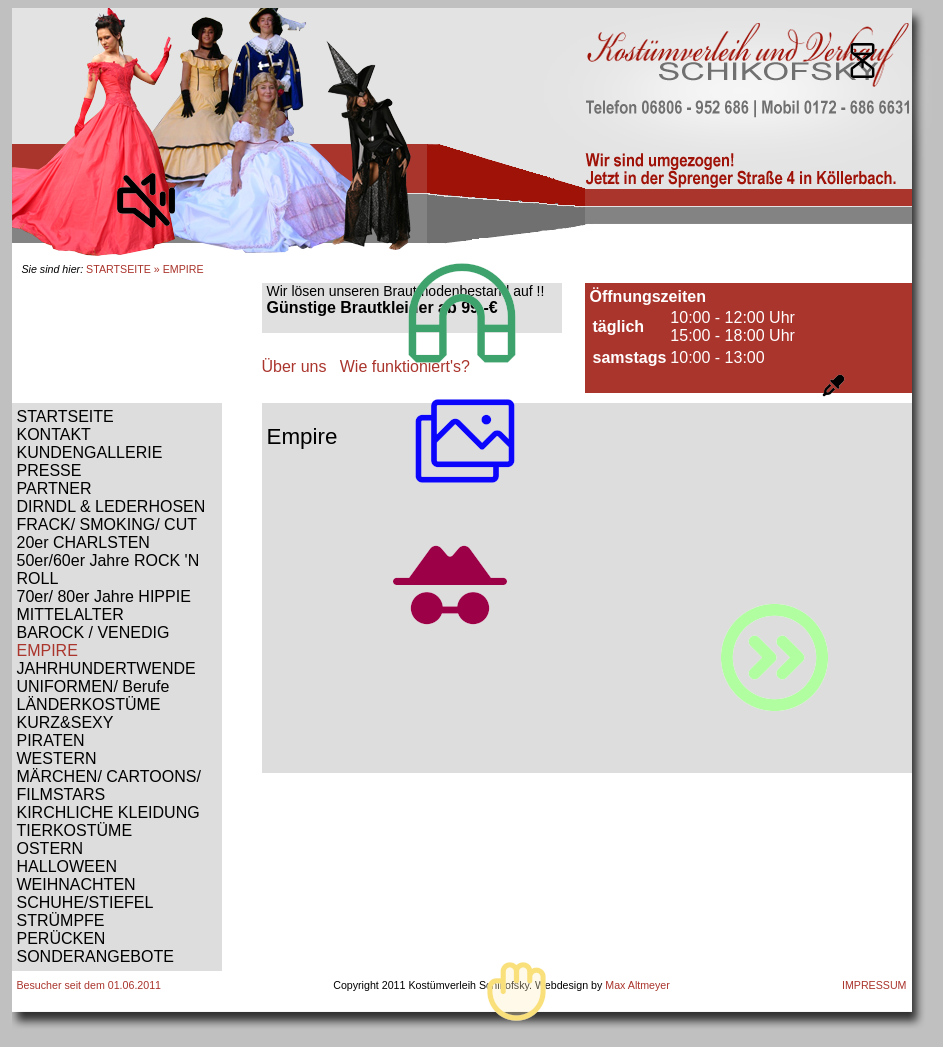 The image size is (943, 1047). Describe the element at coordinates (465, 441) in the screenshot. I see `view photo gallery` at that location.